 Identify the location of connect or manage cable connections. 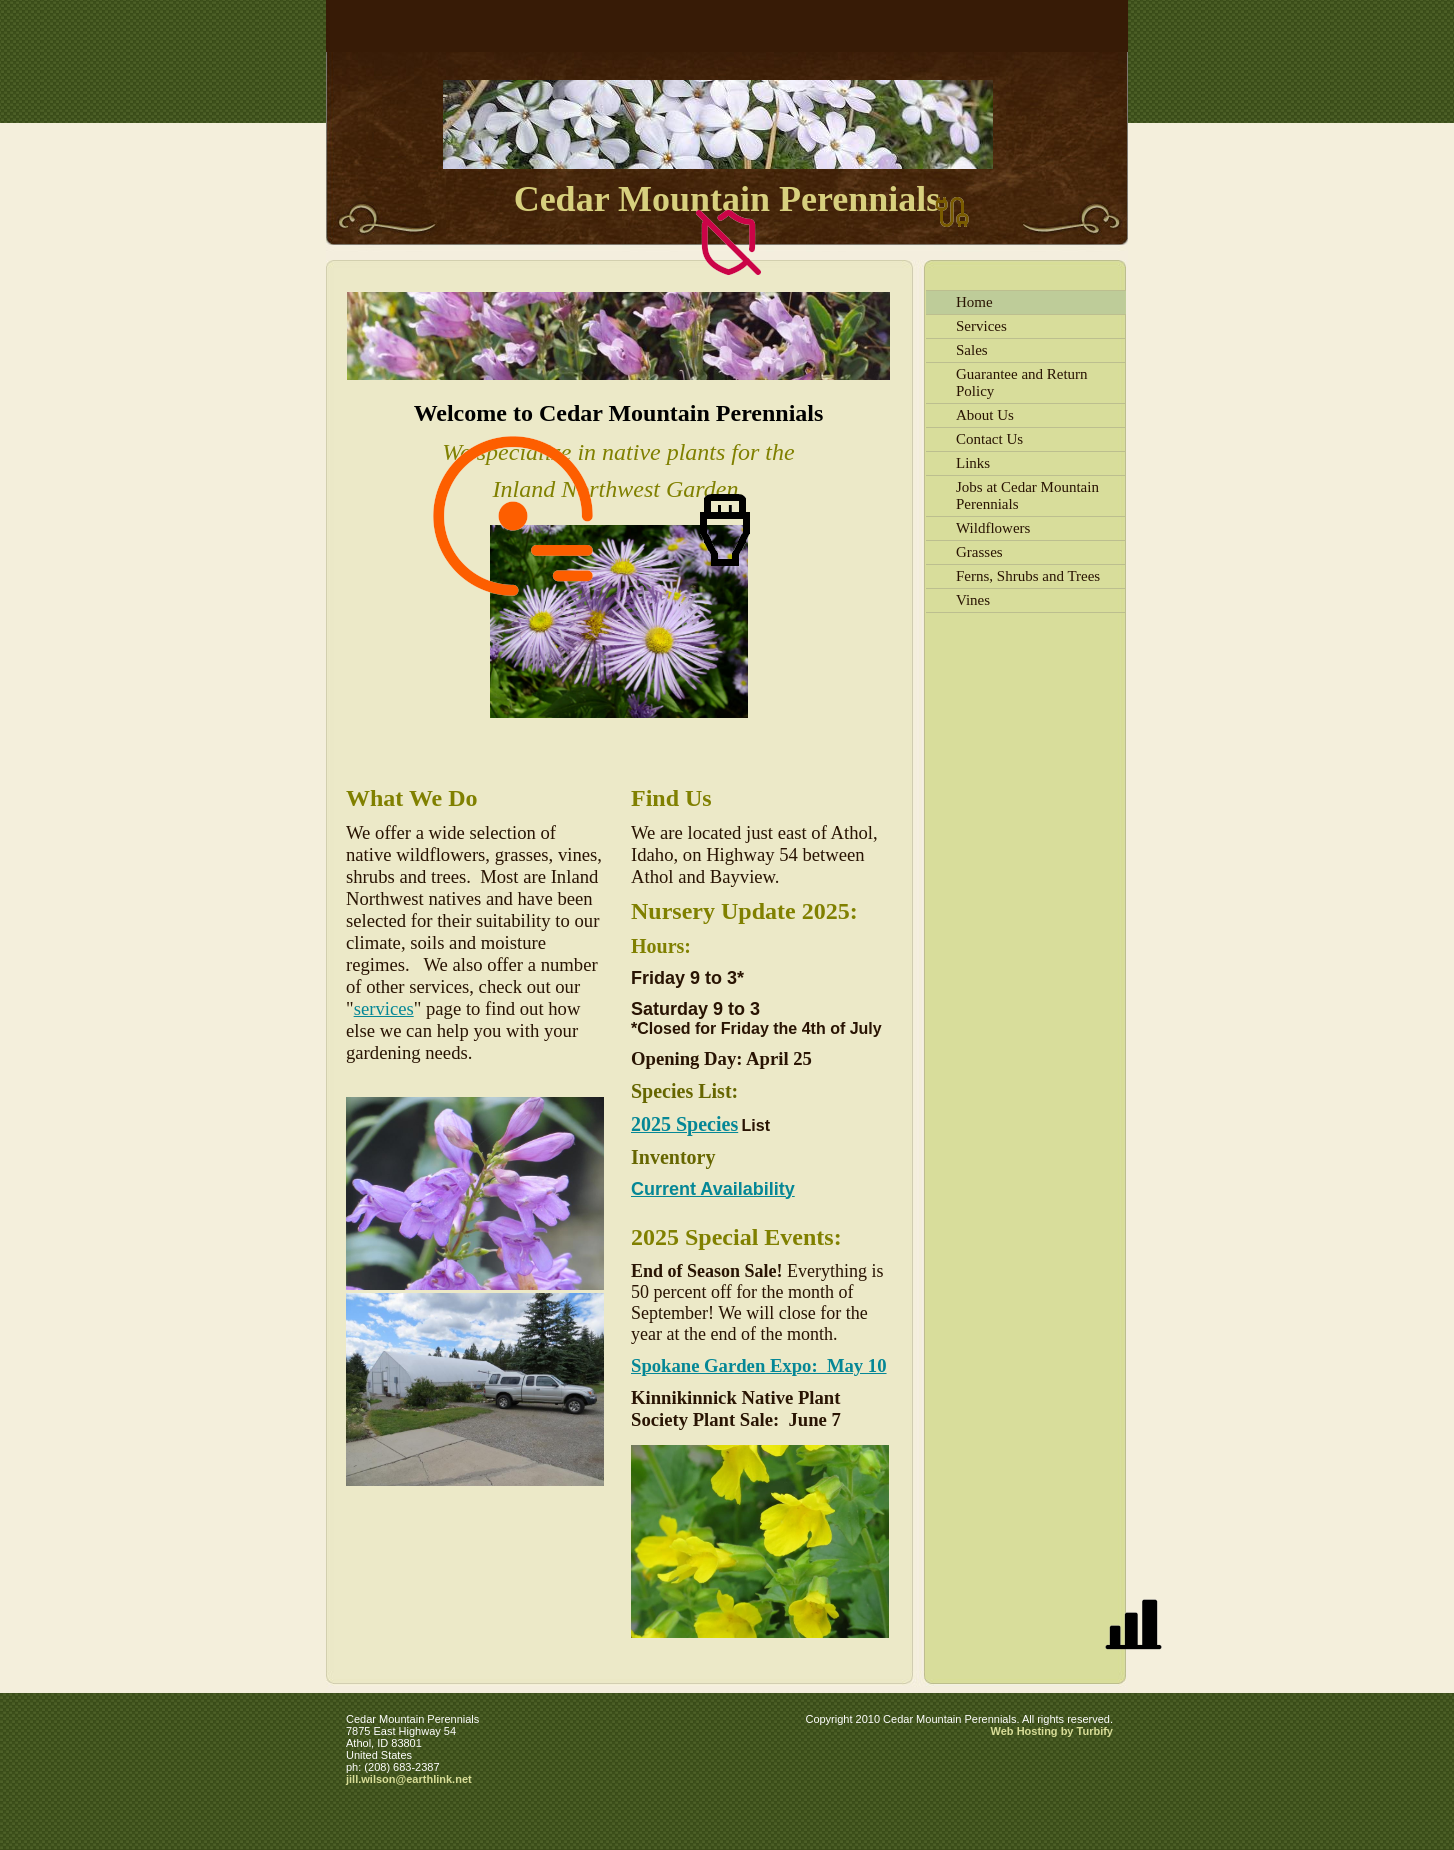
(952, 212).